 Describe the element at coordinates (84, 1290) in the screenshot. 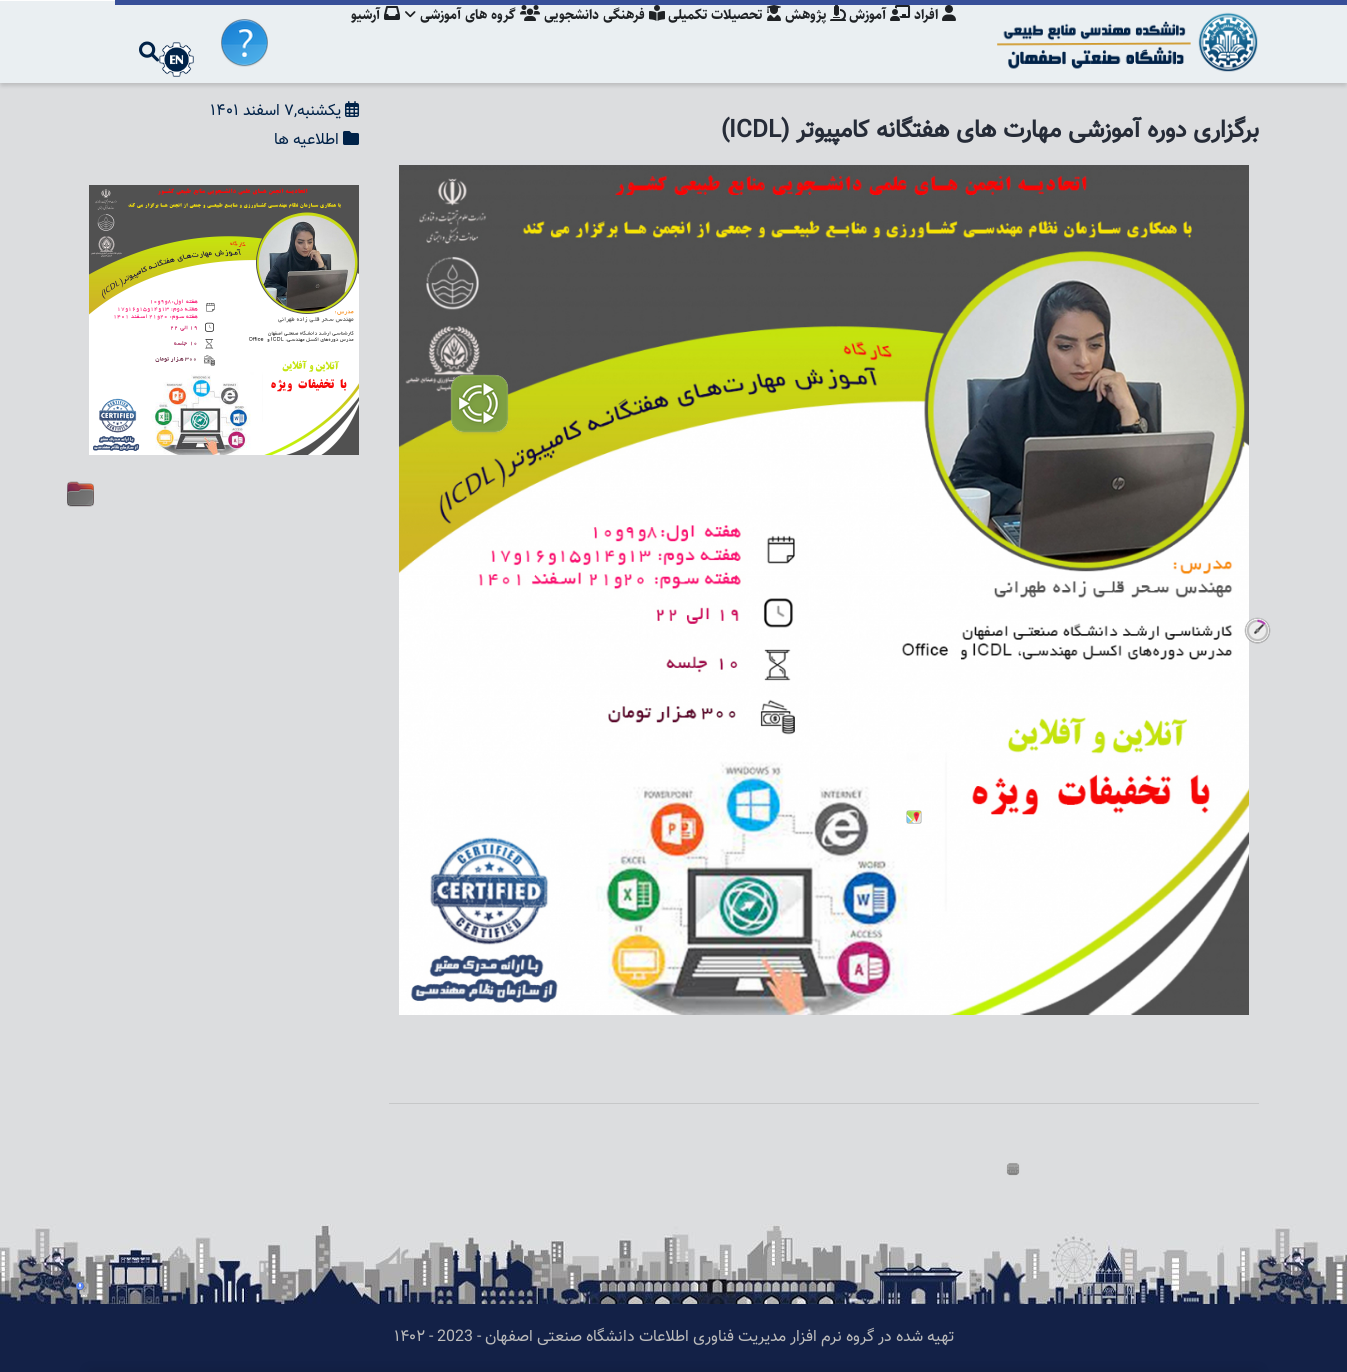

I see `create a bootable USB drive` at that location.